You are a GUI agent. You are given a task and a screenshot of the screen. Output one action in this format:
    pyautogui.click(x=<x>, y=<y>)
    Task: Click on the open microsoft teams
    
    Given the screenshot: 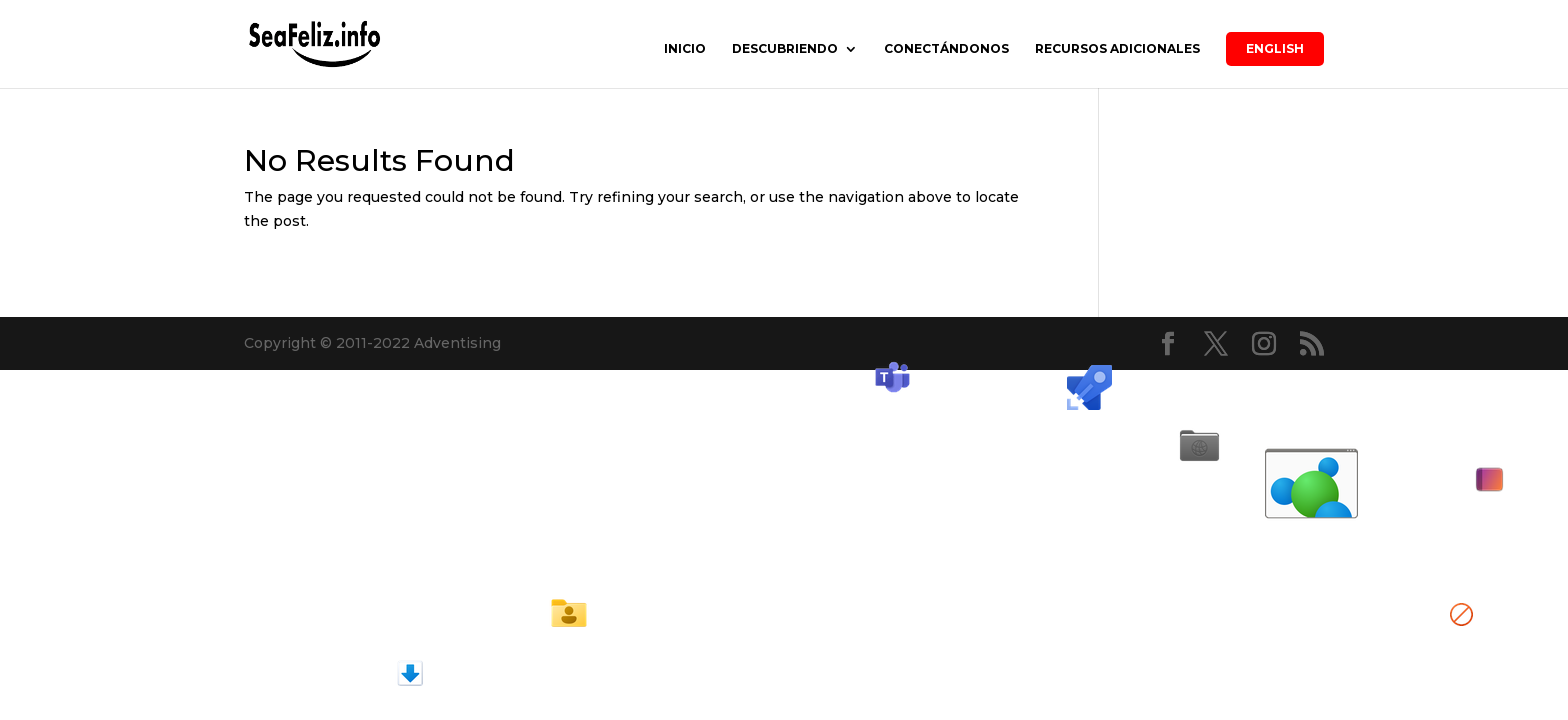 What is the action you would take?
    pyautogui.click(x=892, y=377)
    